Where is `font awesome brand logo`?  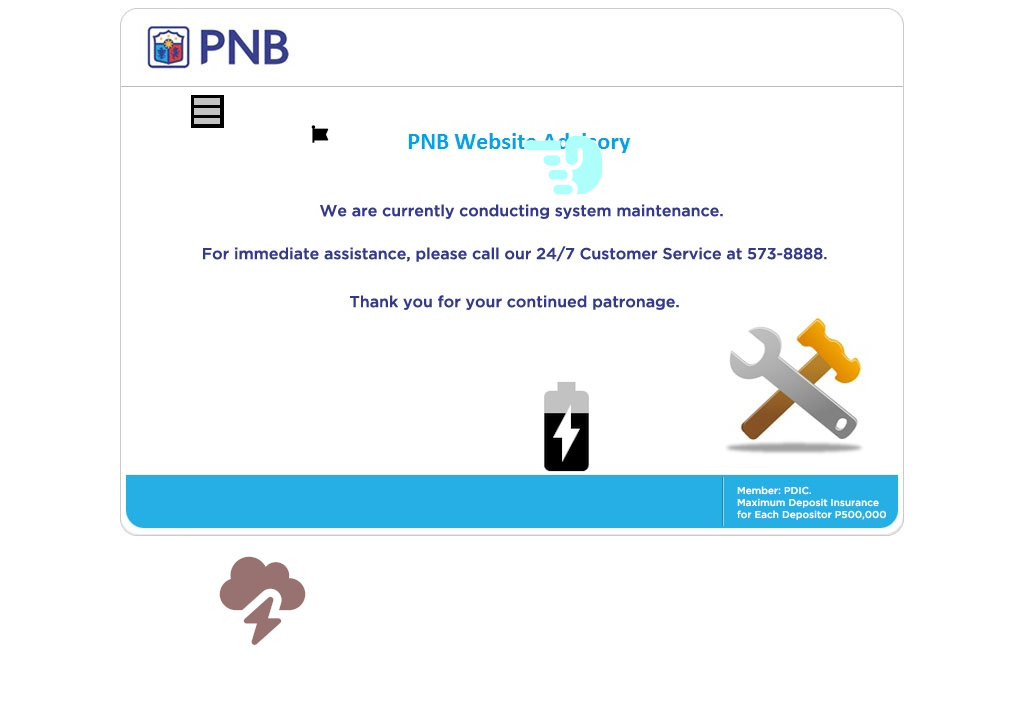 font awesome brand logo is located at coordinates (320, 134).